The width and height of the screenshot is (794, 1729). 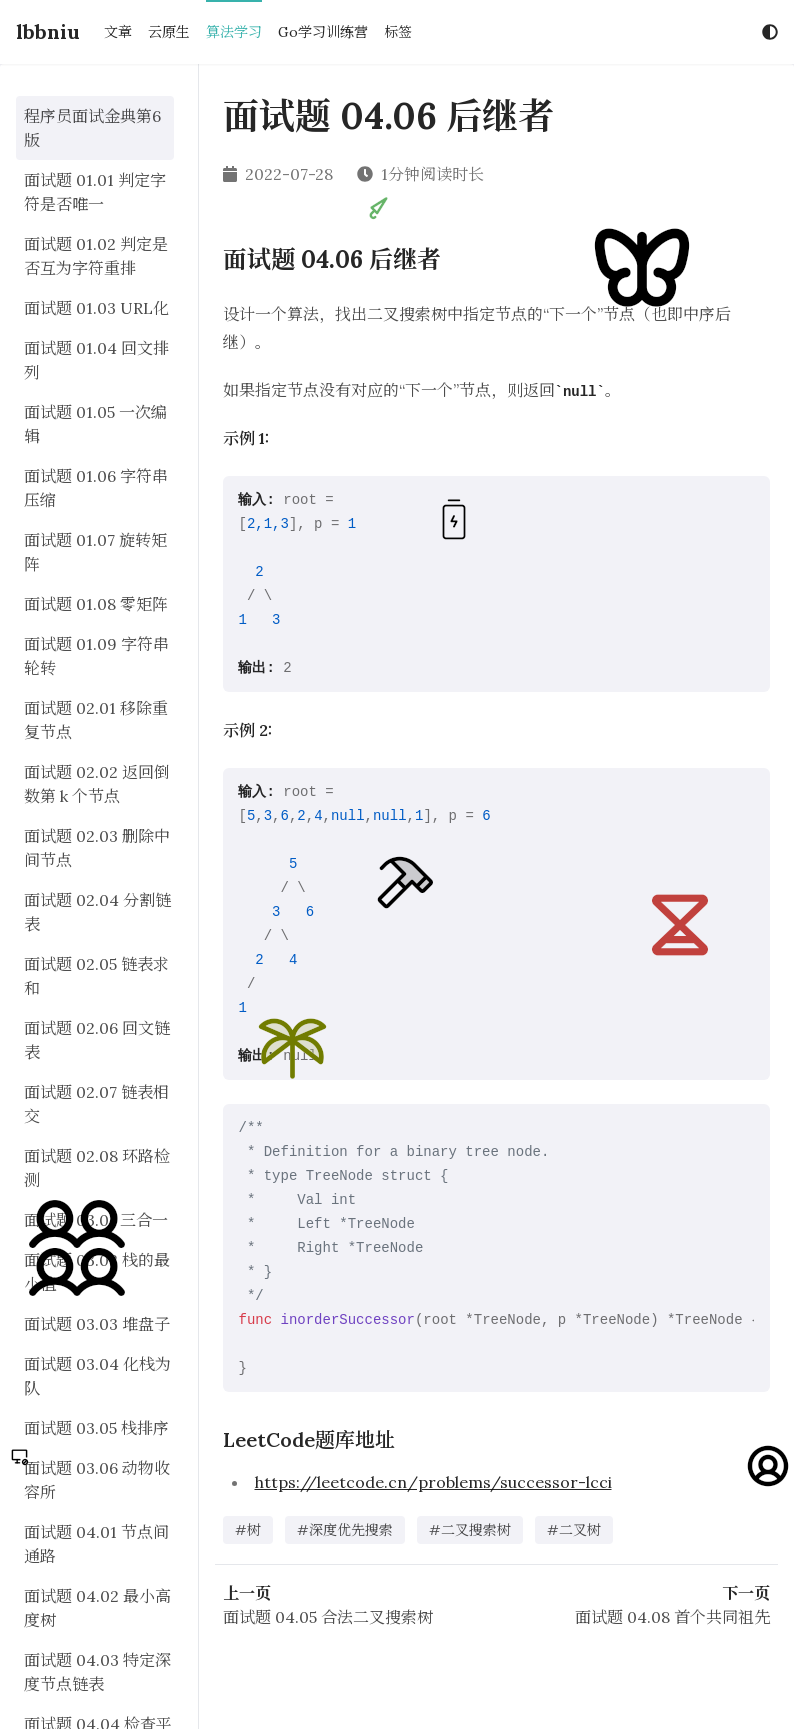 I want to click on indicates a transformation or metamorphosis feature, so click(x=642, y=266).